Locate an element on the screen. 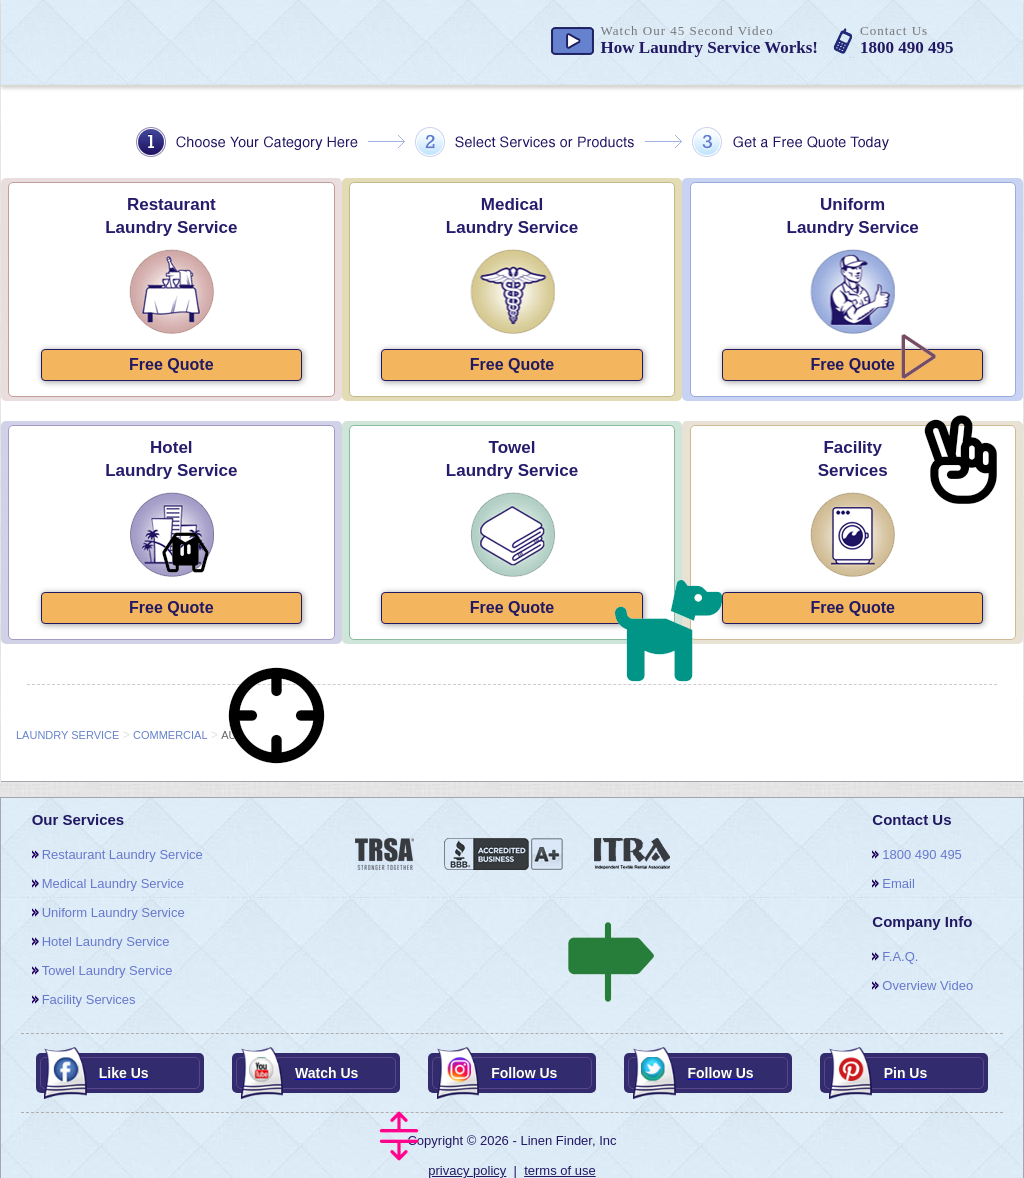 The image size is (1024, 1178). peace sign or victory gesture is located at coordinates (963, 459).